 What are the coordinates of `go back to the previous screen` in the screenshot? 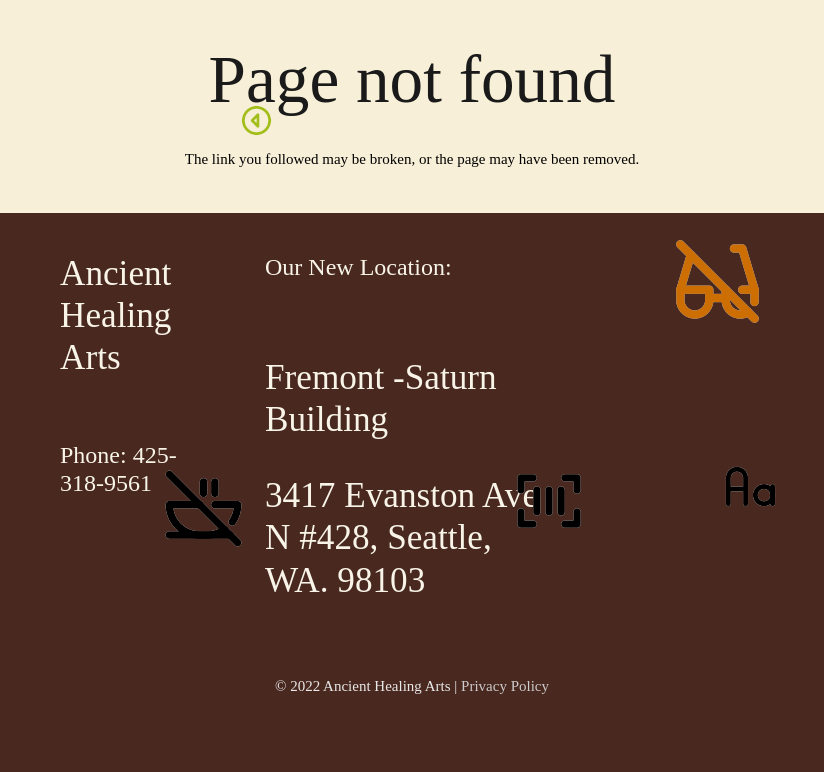 It's located at (256, 120).